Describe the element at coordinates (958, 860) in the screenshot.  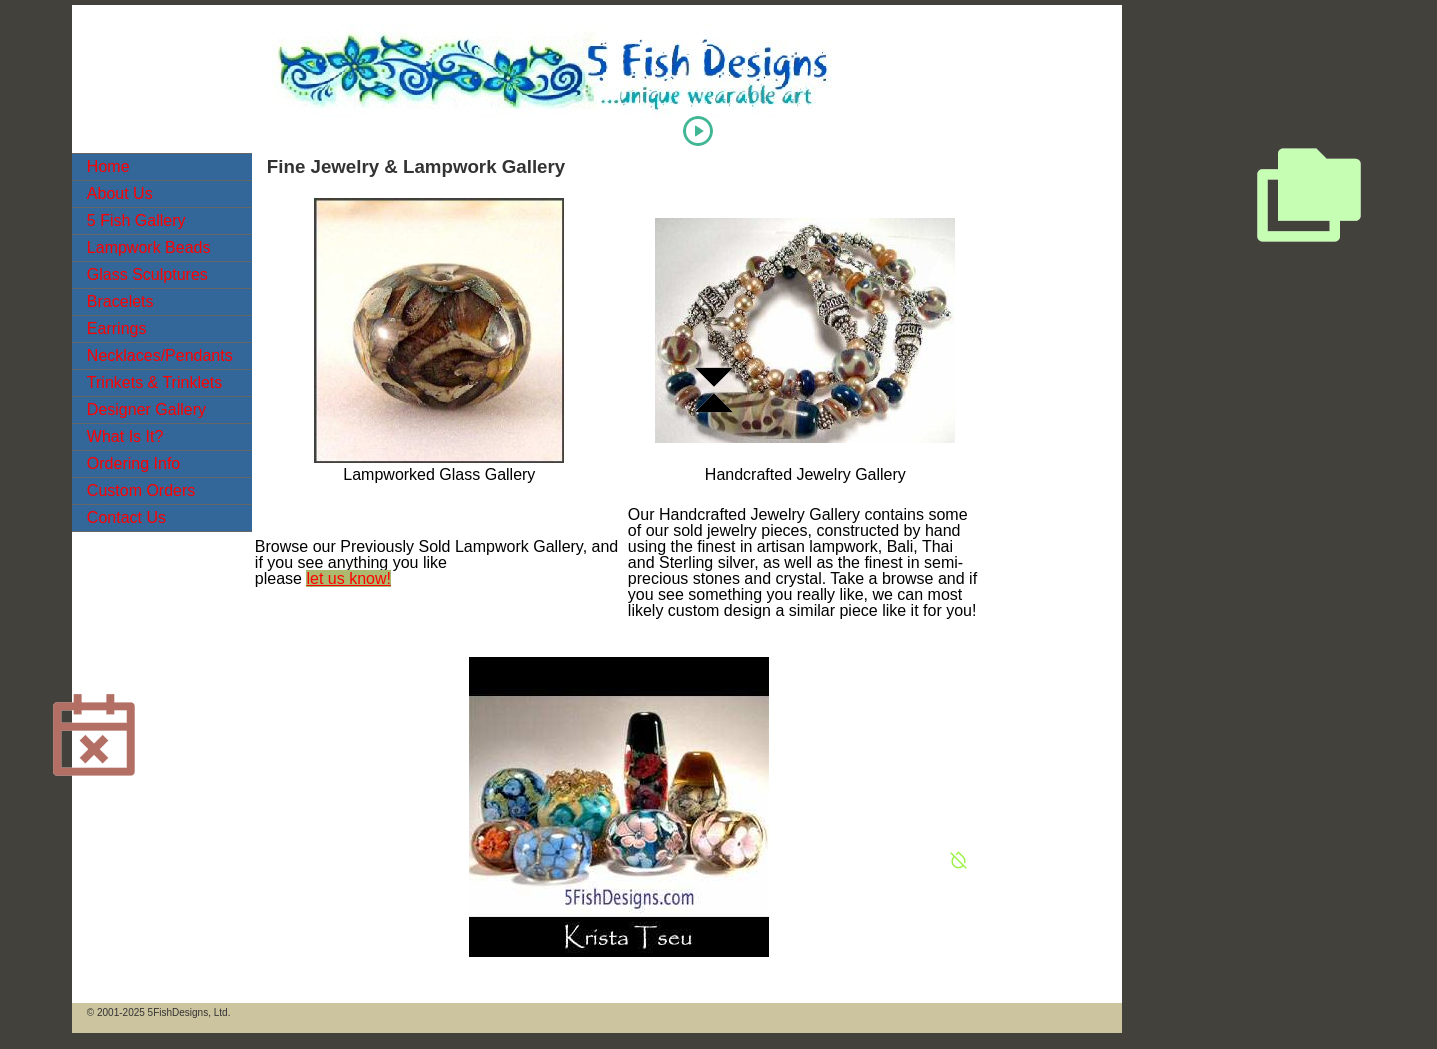
I see `disable blur effect` at that location.